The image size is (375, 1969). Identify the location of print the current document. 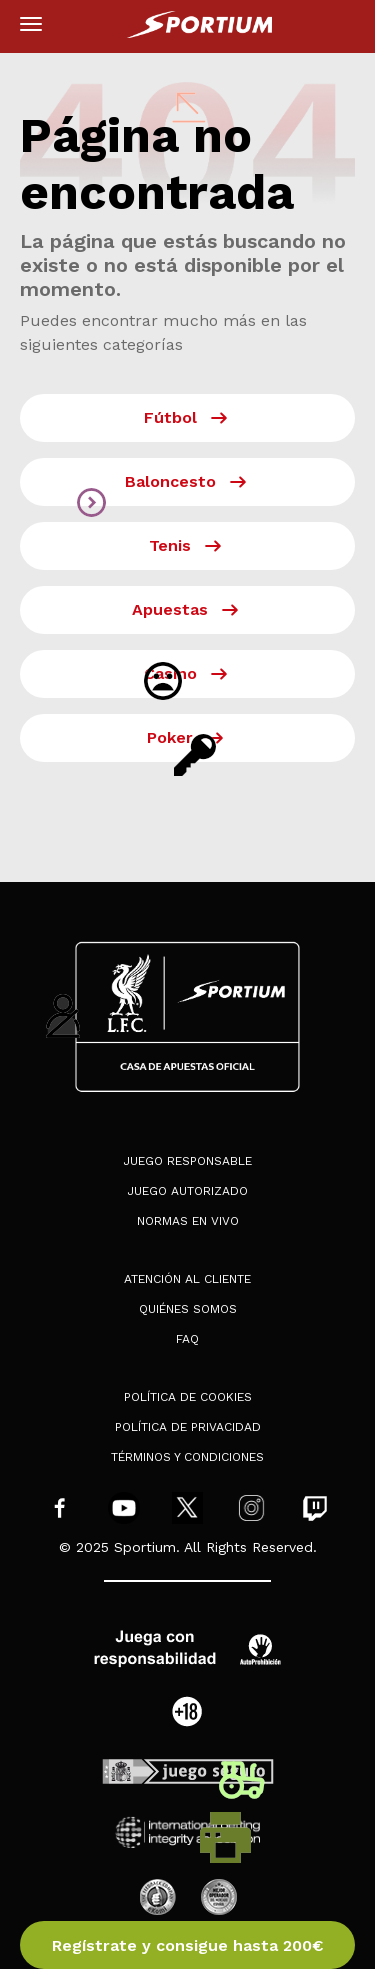
(225, 1837).